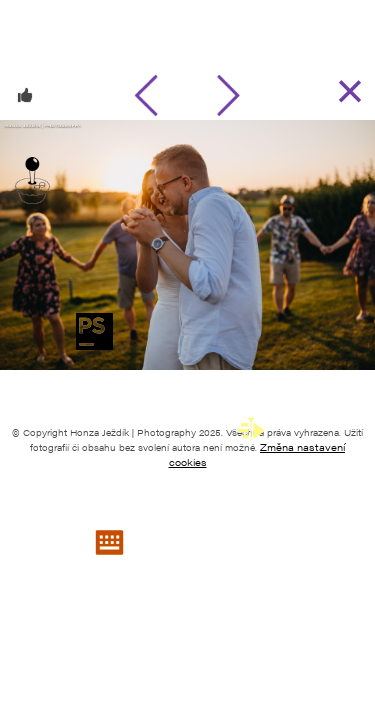  What do you see at coordinates (32, 180) in the screenshot?
I see `launch retropie emulation software` at bounding box center [32, 180].